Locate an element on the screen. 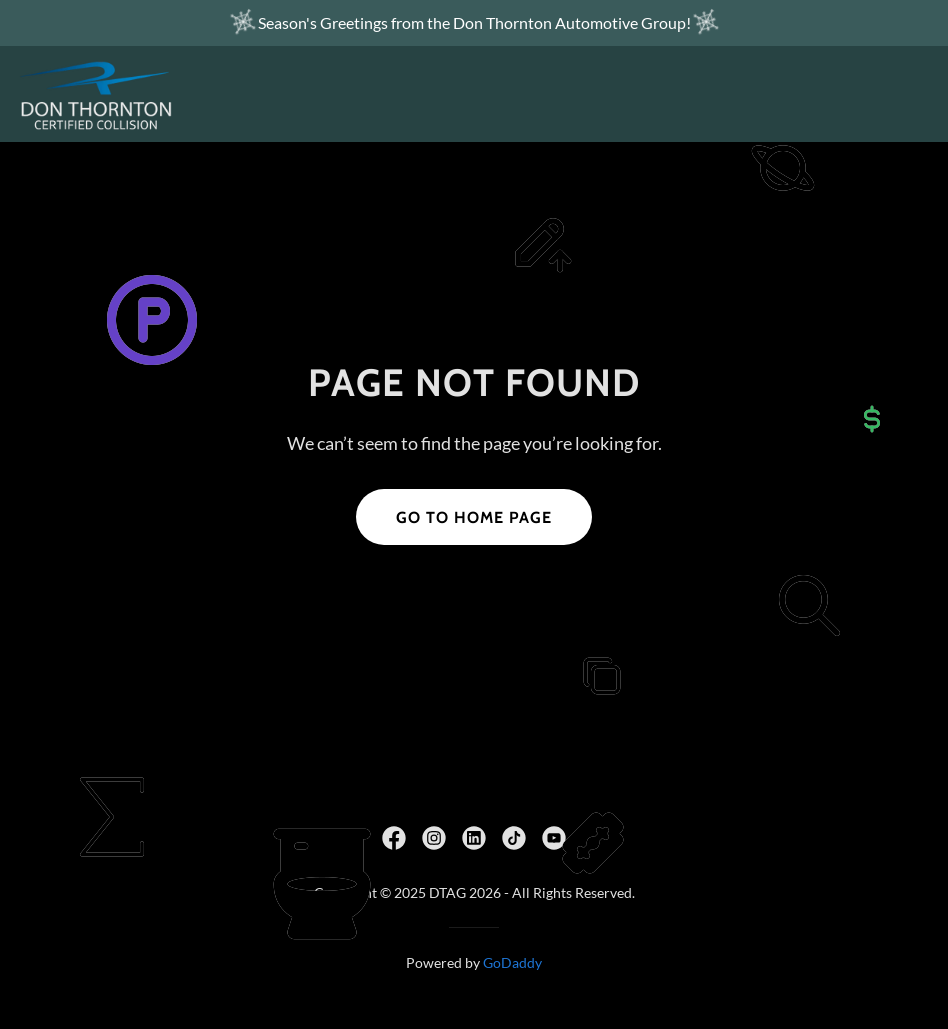 The height and width of the screenshot is (1029, 948). find nearby parking locations is located at coordinates (152, 320).